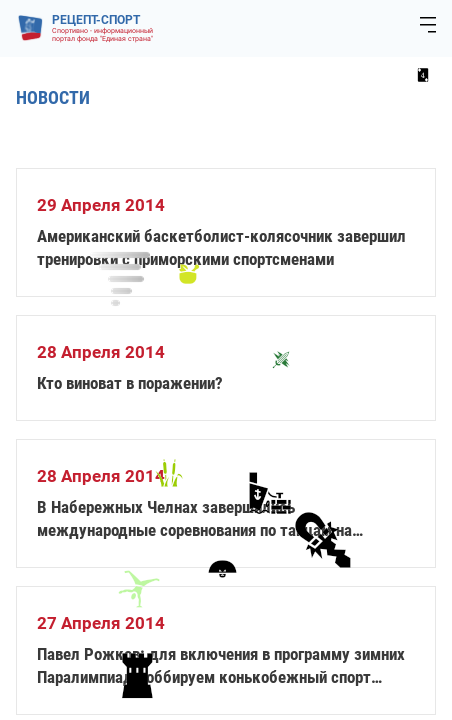 The width and height of the screenshot is (452, 720). Describe the element at coordinates (270, 493) in the screenshot. I see `access harbor or port facilities` at that location.